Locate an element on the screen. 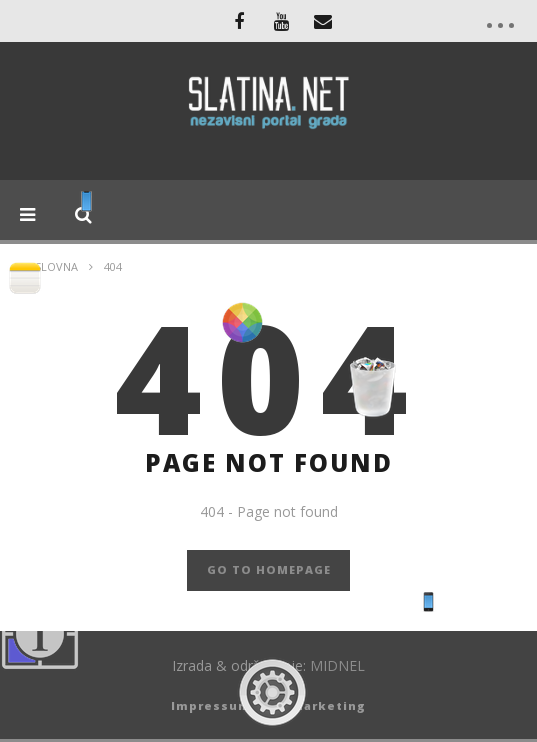 The image size is (537, 742). access settings or properties is located at coordinates (272, 692).